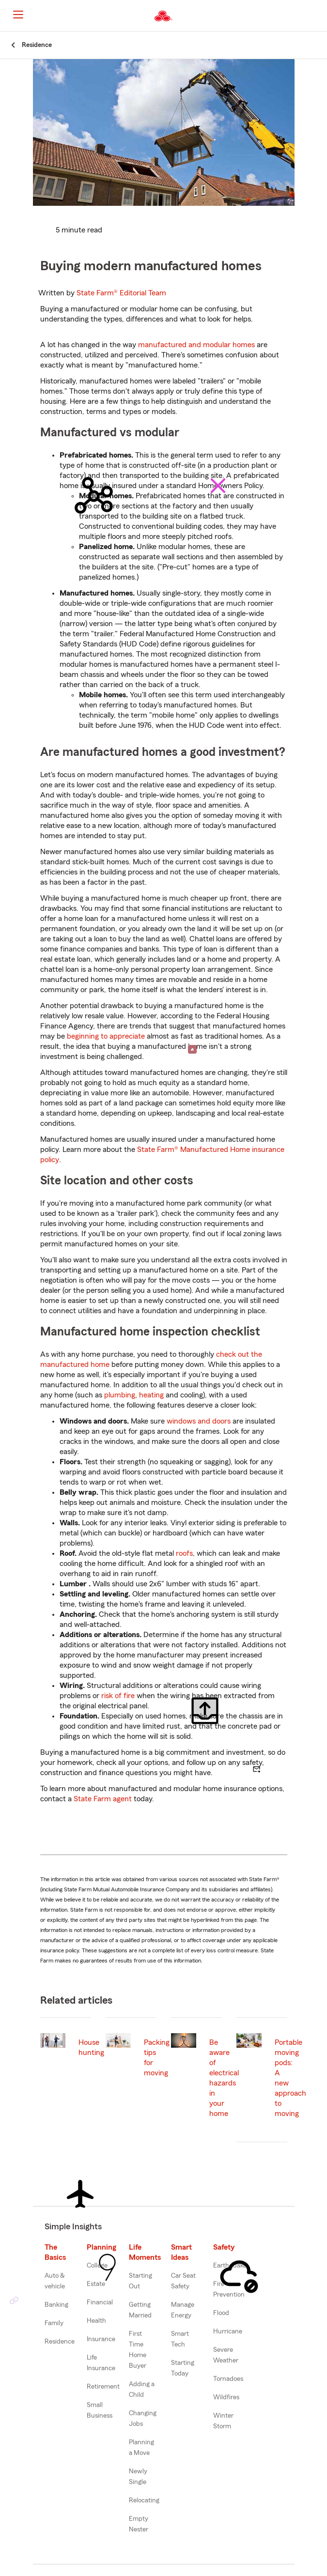 The height and width of the screenshot is (2576, 327). I want to click on close the current window or dialog, so click(218, 486).